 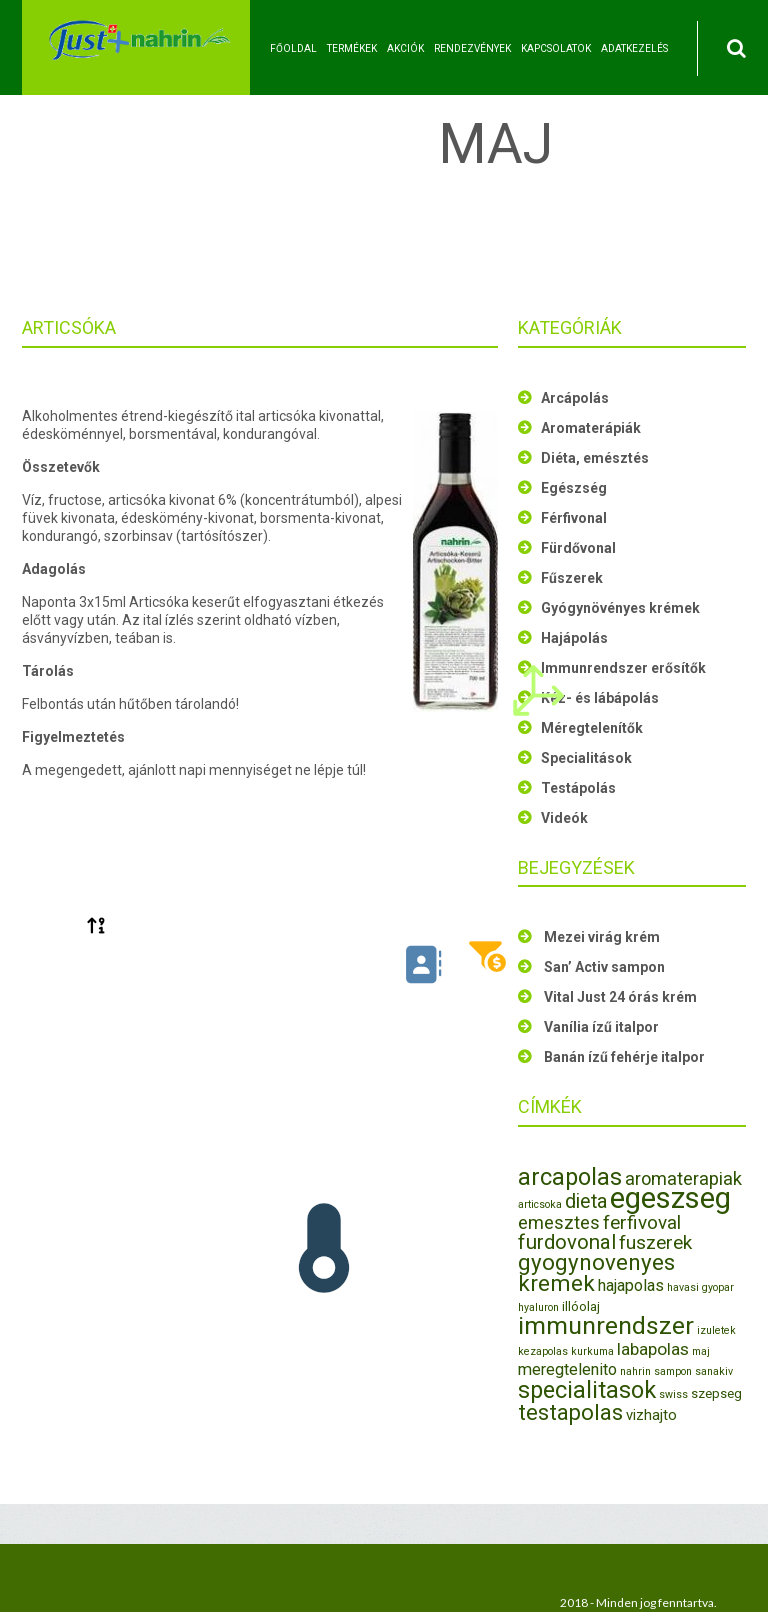 I want to click on filter results by price or cost, so click(x=487, y=953).